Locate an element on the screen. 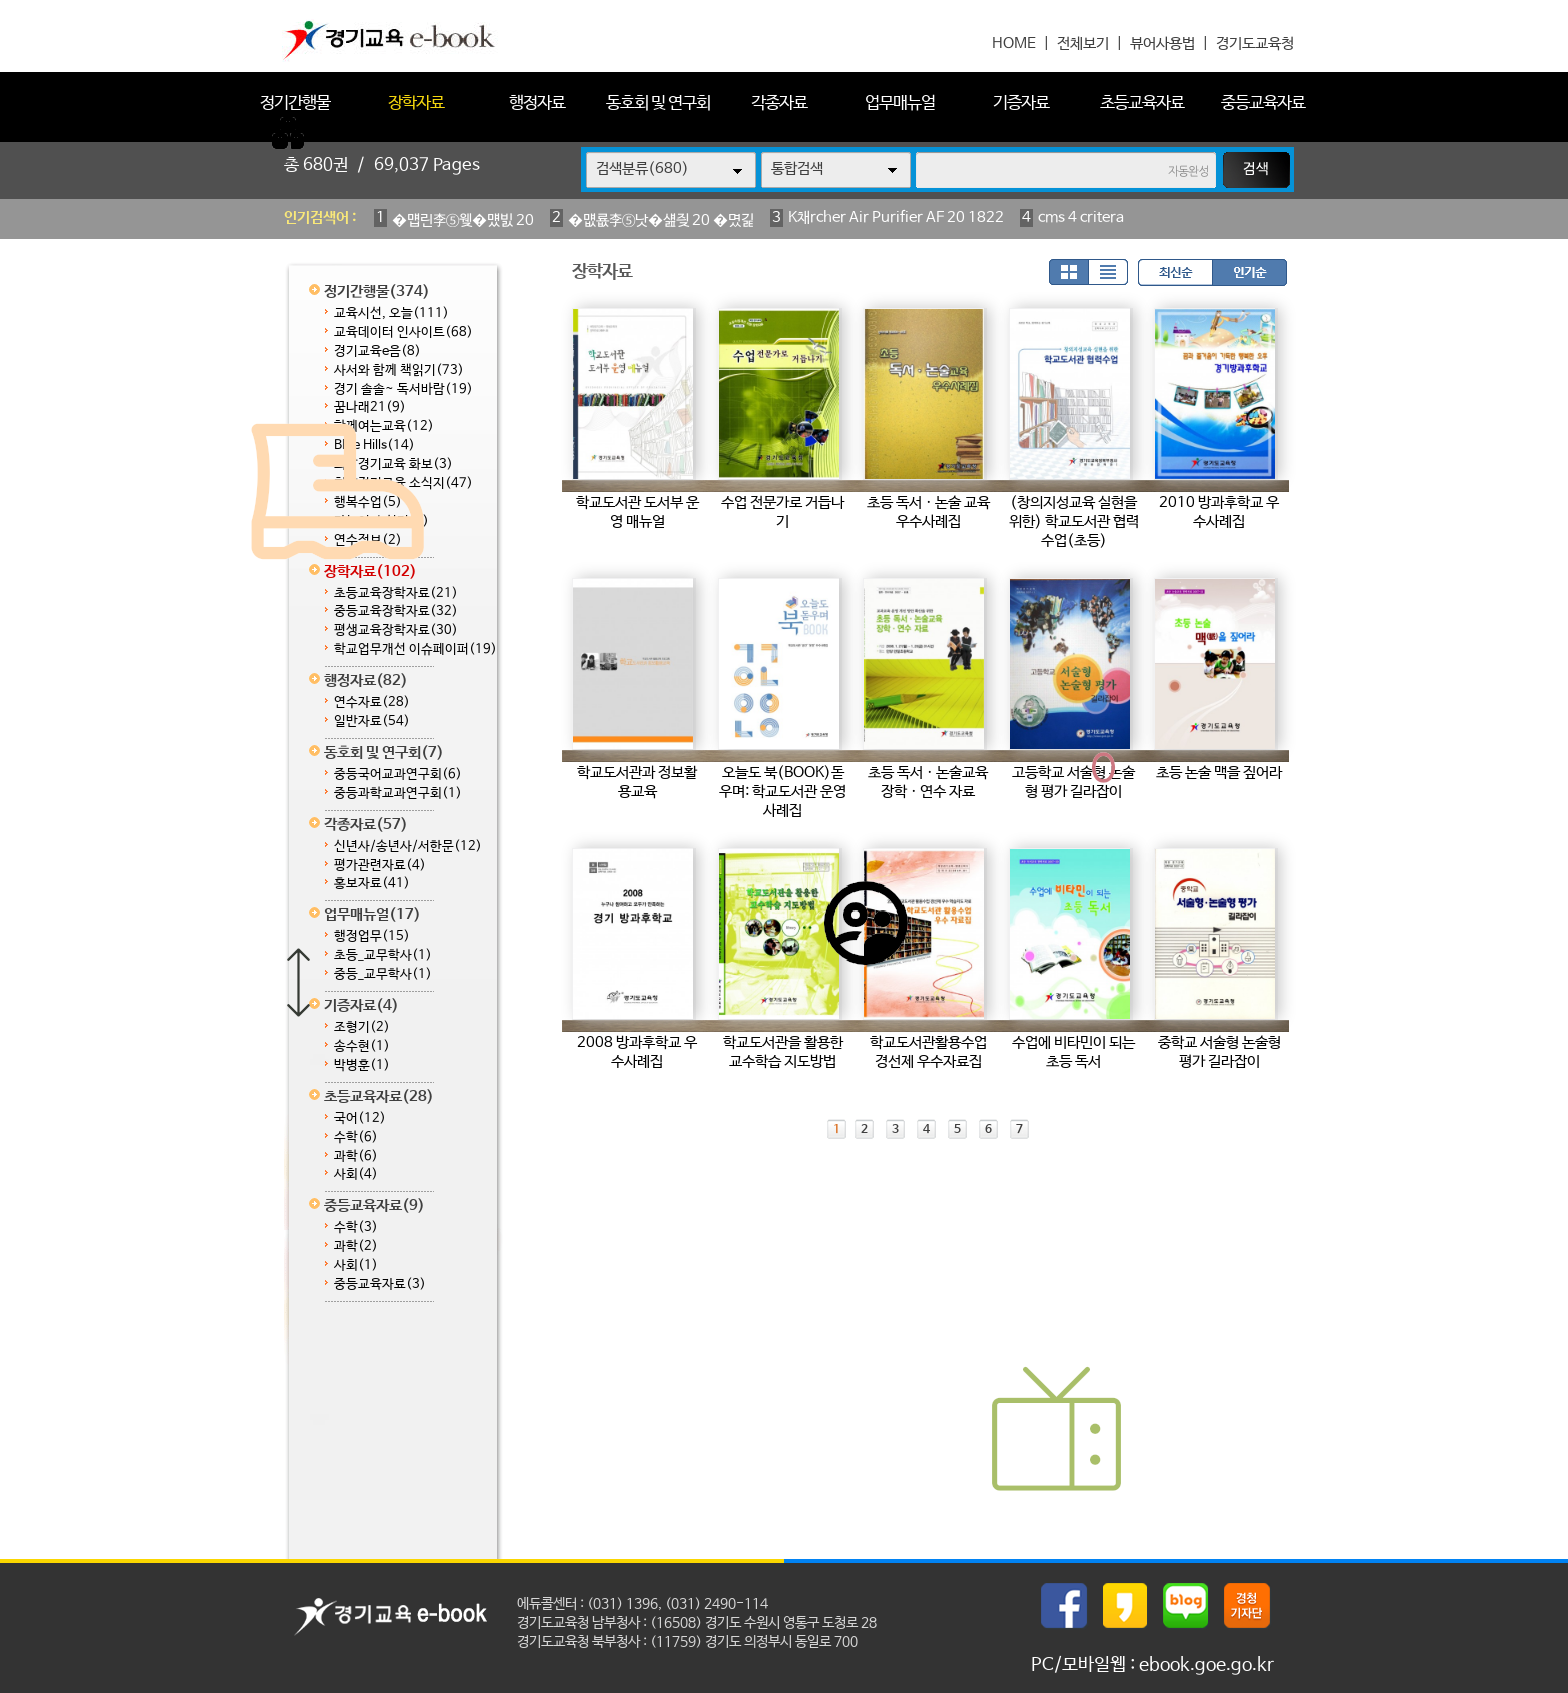 This screenshot has width=1568, height=1693. browse footwear or shoe products is located at coordinates (331, 491).